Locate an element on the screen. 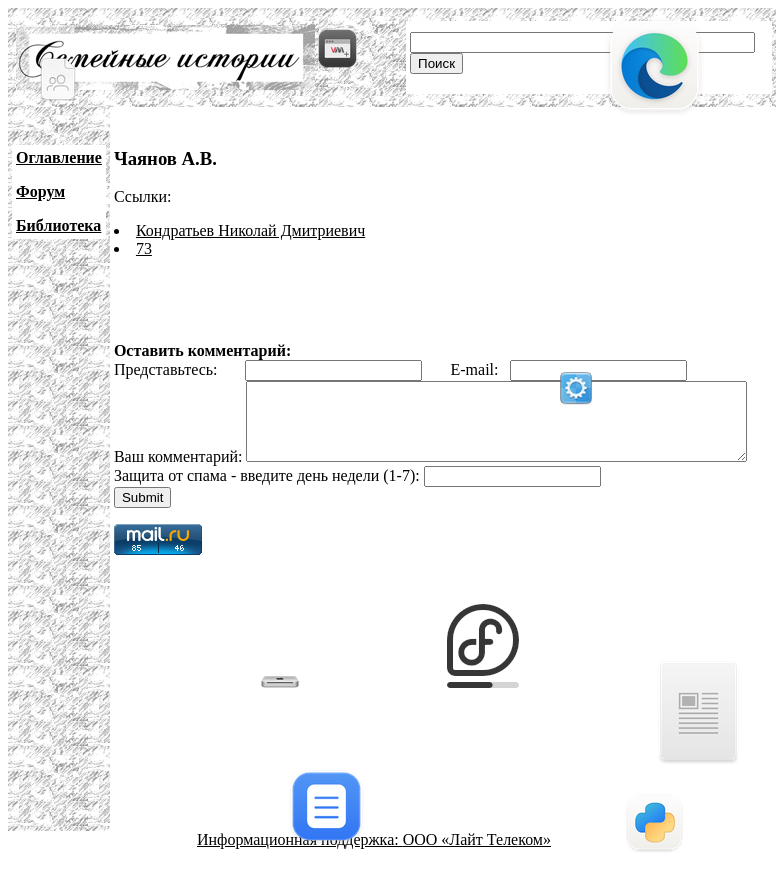 This screenshot has height=886, width=784. open microsoft edge browser is located at coordinates (654, 65).